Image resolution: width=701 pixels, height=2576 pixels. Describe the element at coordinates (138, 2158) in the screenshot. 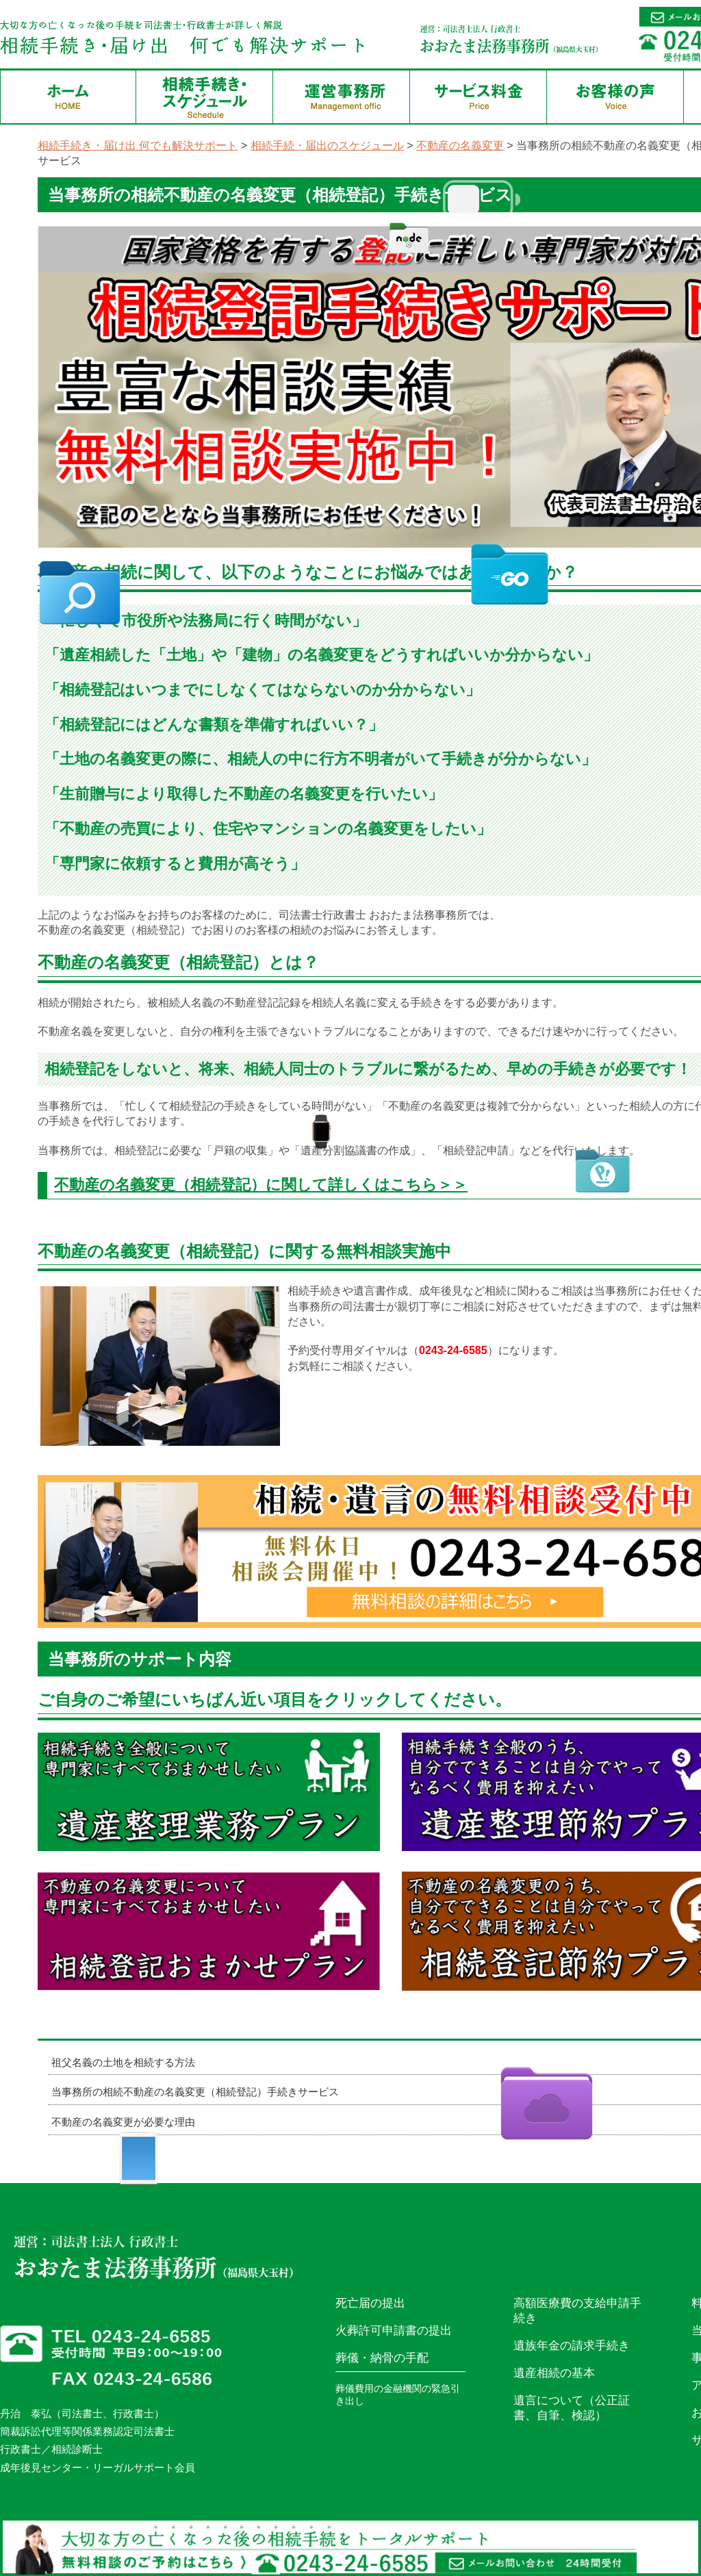

I see `indicates a connected iPad Air device` at that location.